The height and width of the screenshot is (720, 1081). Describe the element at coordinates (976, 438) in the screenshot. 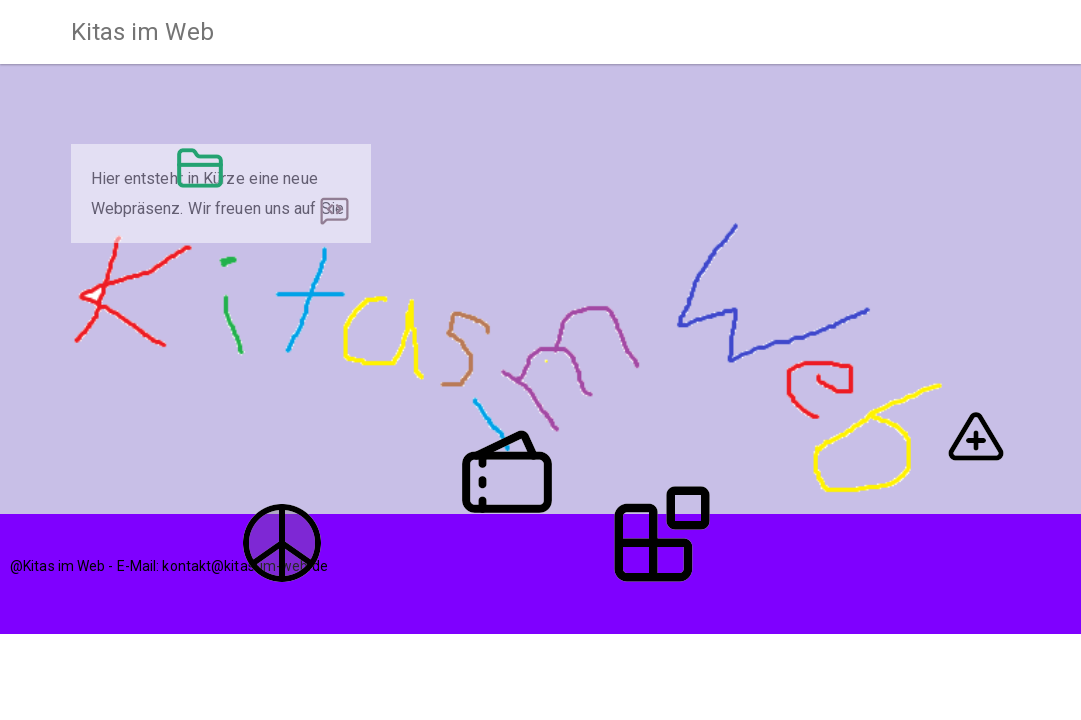

I see `add a new warning or alert` at that location.